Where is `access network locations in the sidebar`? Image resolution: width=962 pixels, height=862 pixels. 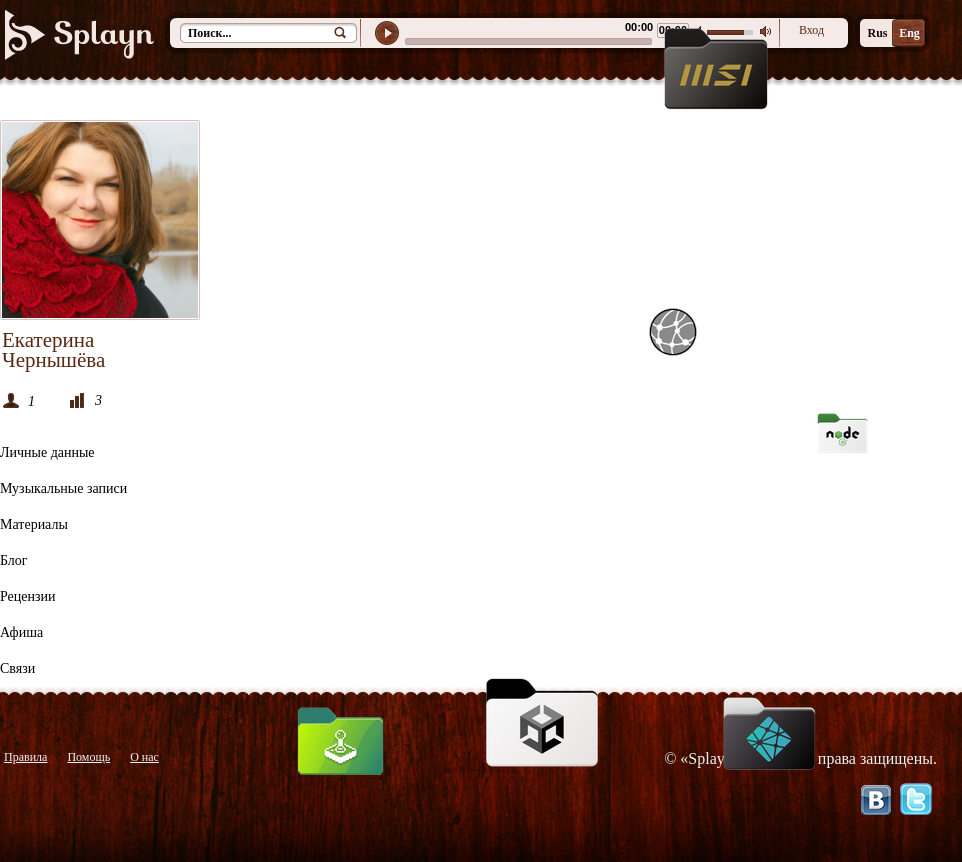
access network locations in the sidebar is located at coordinates (673, 332).